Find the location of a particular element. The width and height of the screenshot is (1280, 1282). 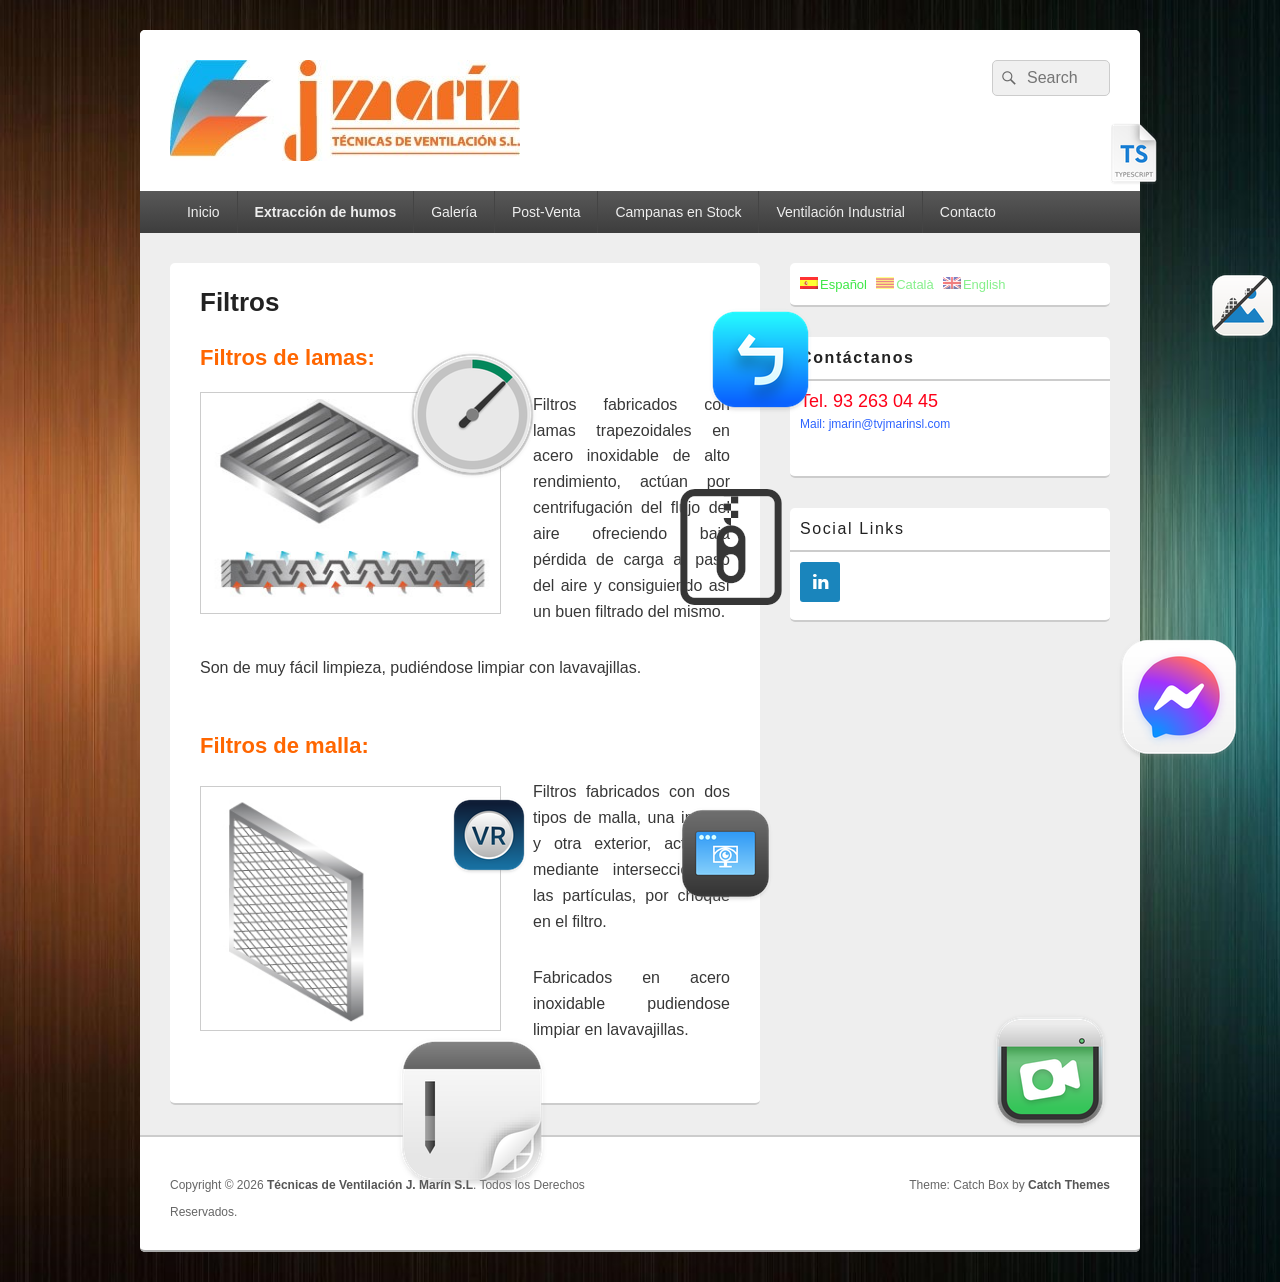

open remote desktop or screen sharing preferences is located at coordinates (725, 853).